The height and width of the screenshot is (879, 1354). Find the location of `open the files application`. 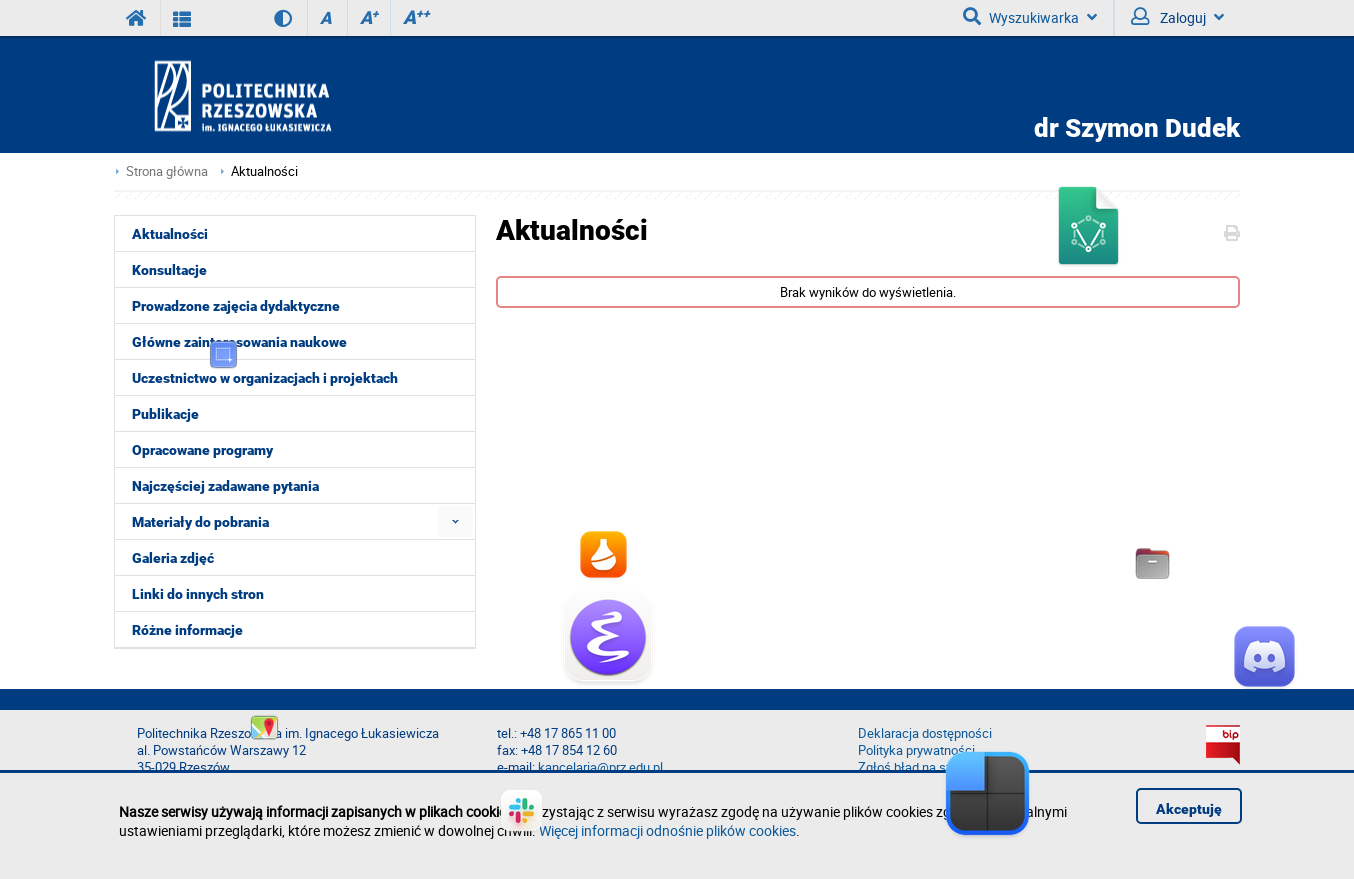

open the files application is located at coordinates (1152, 563).